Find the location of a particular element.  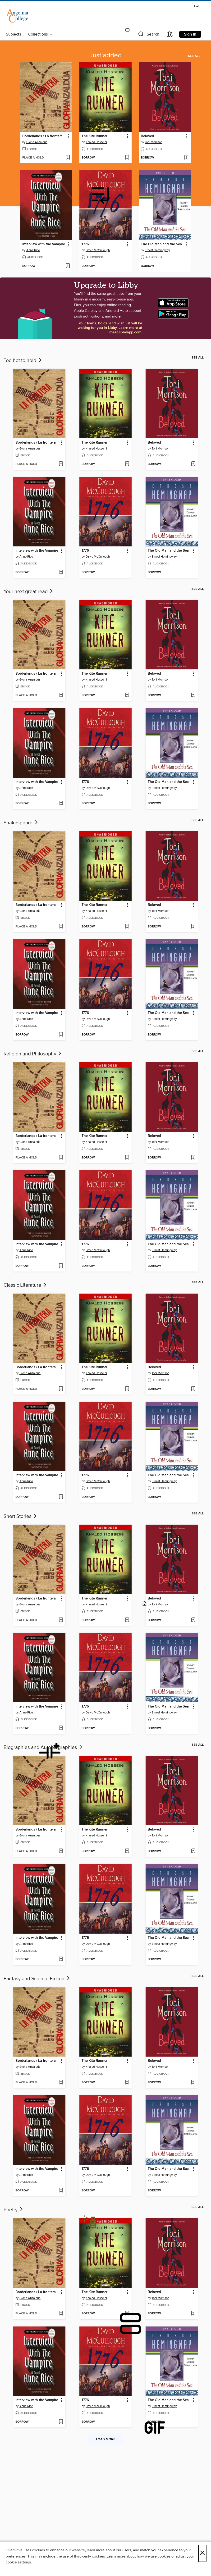

switch to list view is located at coordinates (130, 2323).